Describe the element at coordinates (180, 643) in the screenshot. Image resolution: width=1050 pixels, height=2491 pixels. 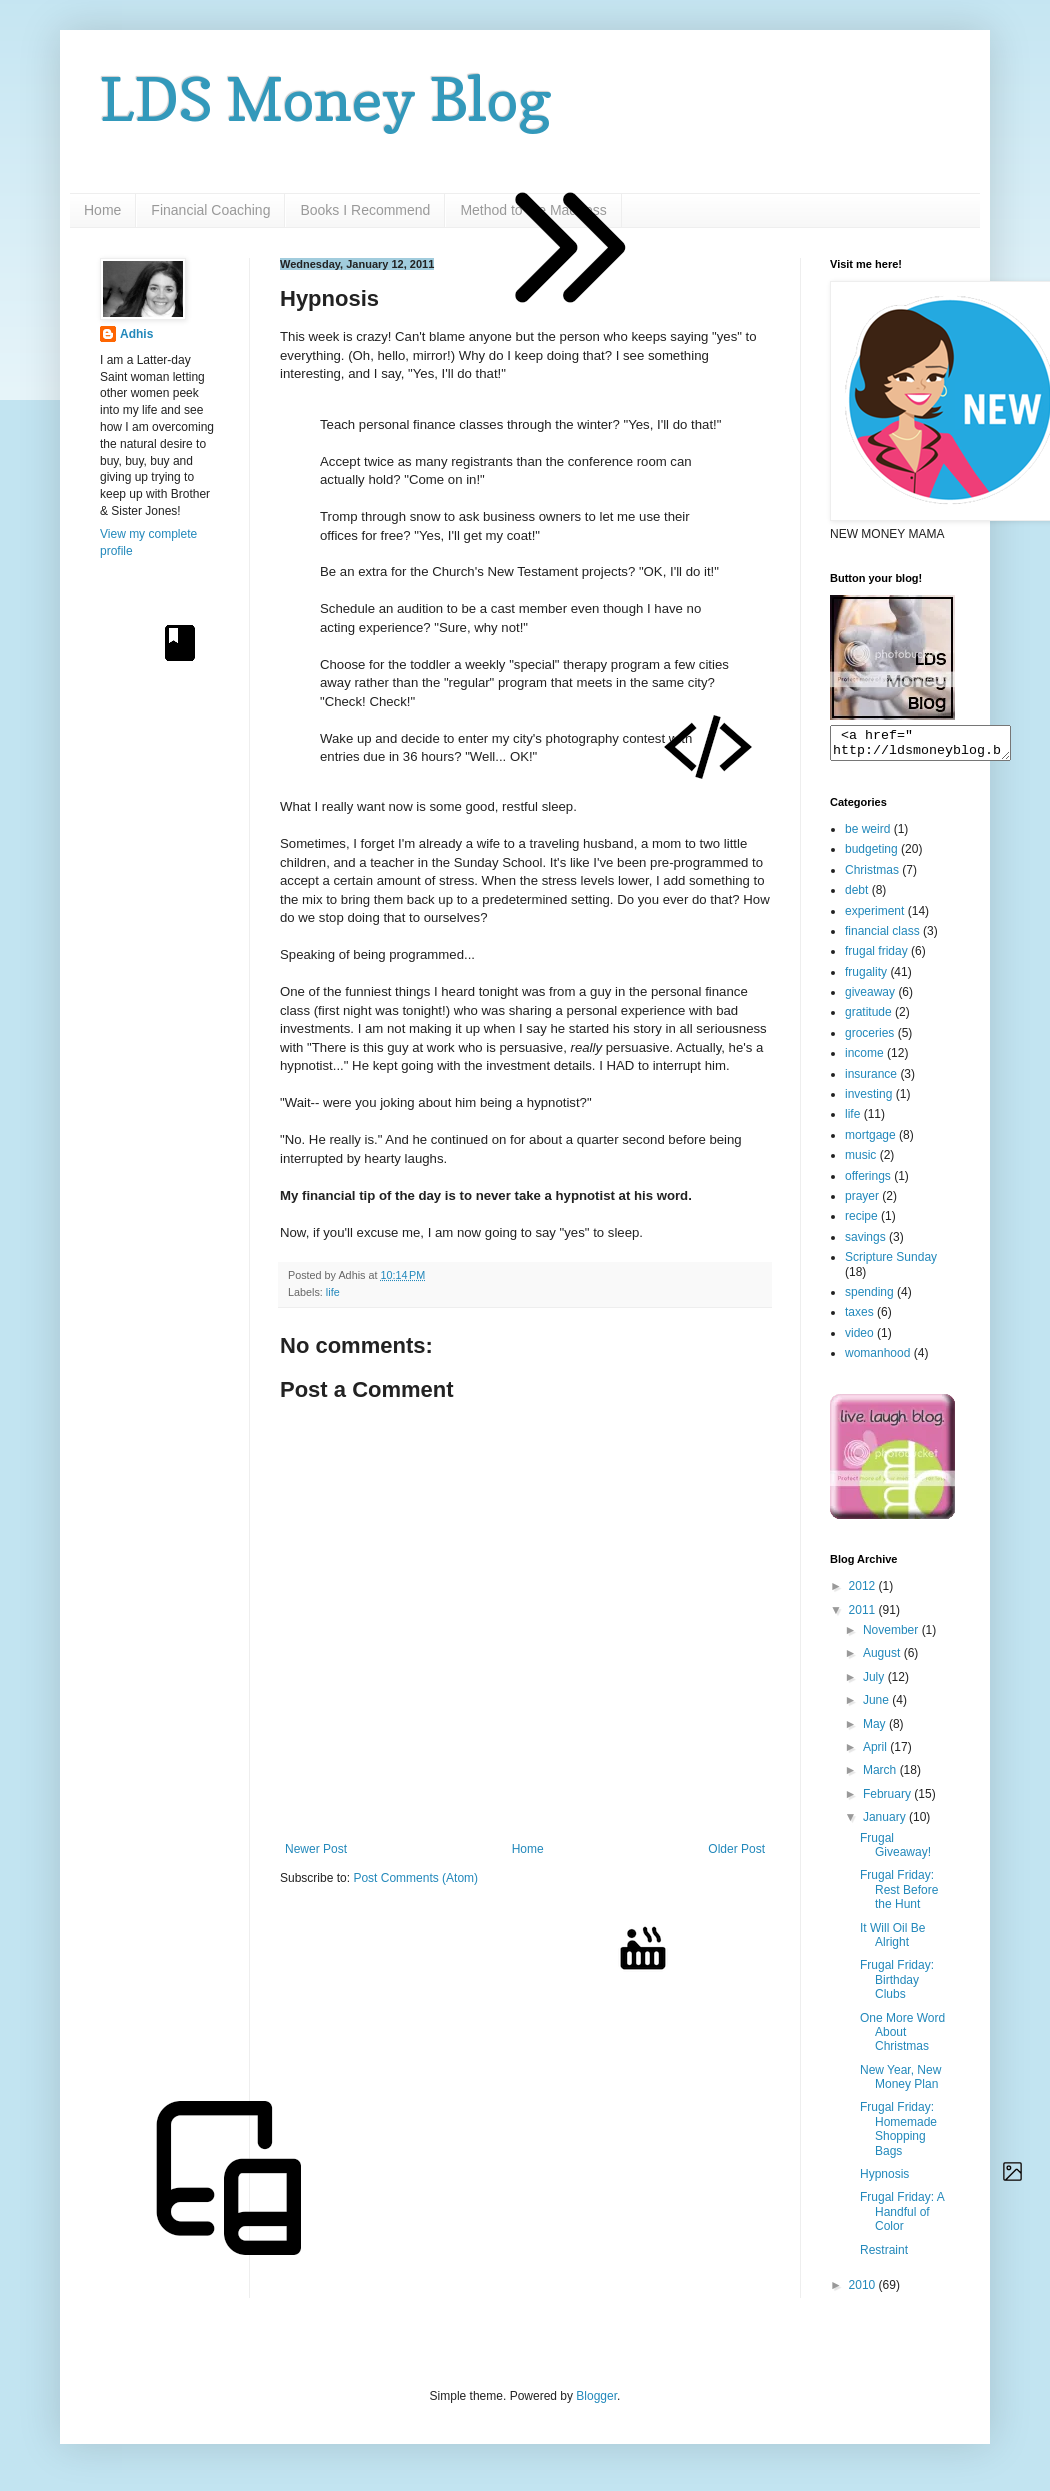
I see `open reading or ebook library` at that location.